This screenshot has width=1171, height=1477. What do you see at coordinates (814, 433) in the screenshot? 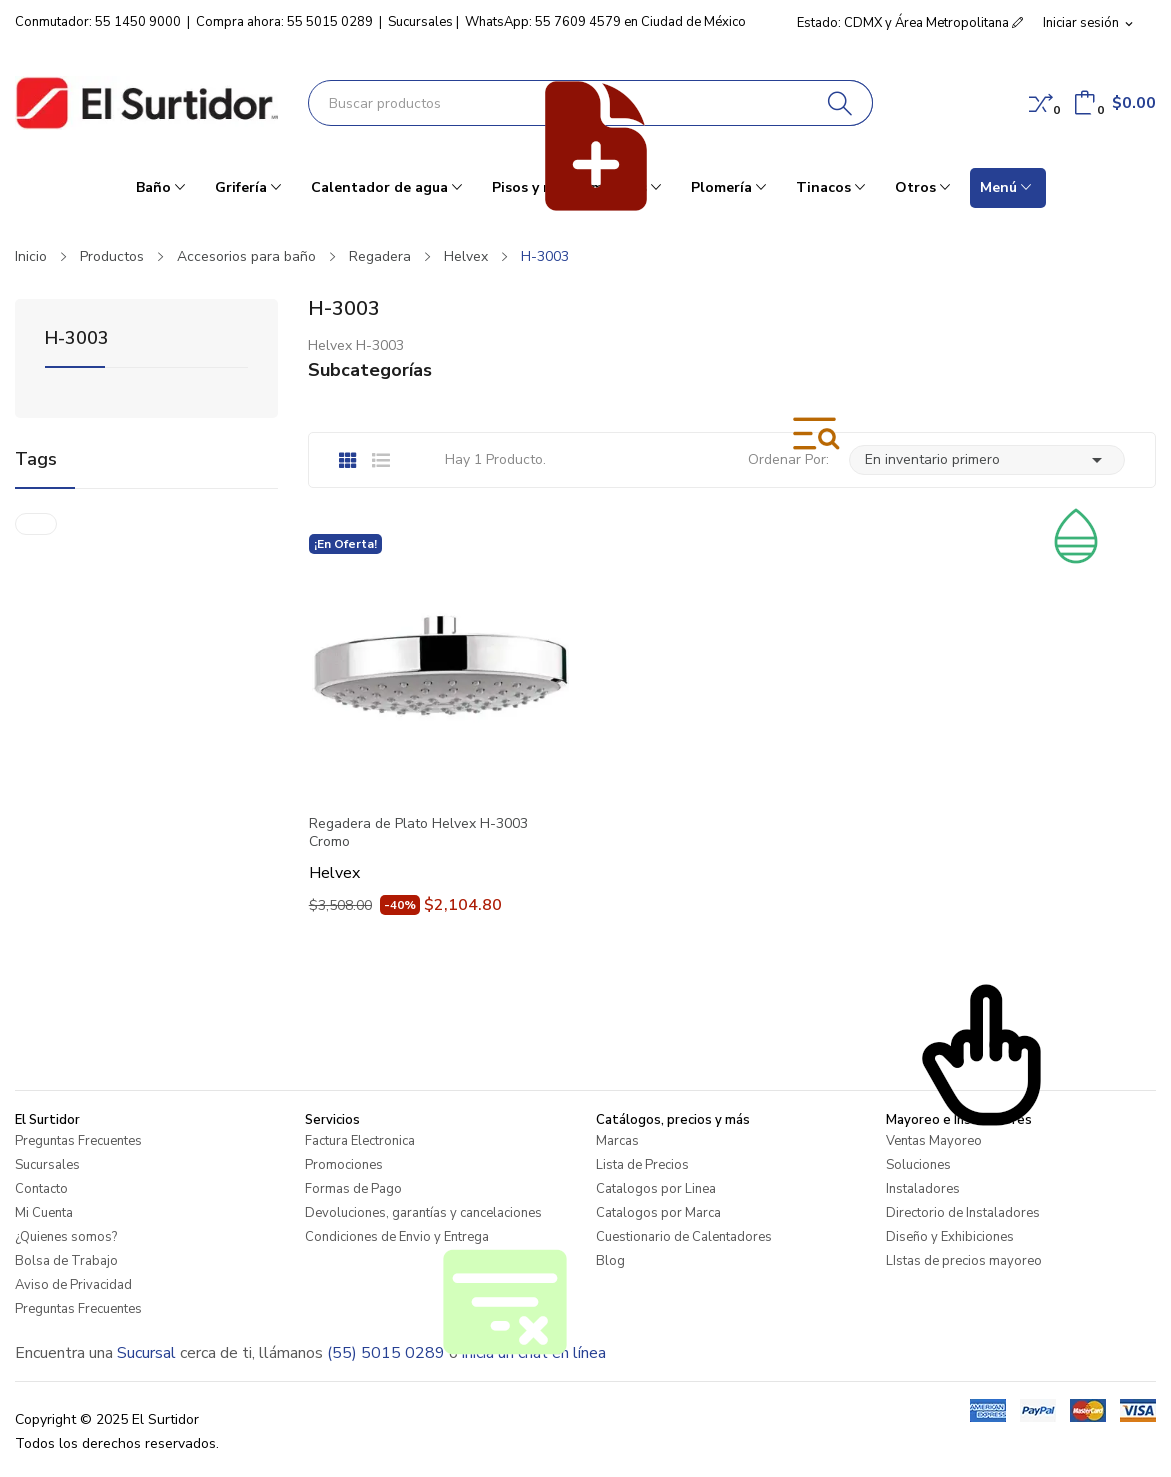
I see `search within a list or document` at bounding box center [814, 433].